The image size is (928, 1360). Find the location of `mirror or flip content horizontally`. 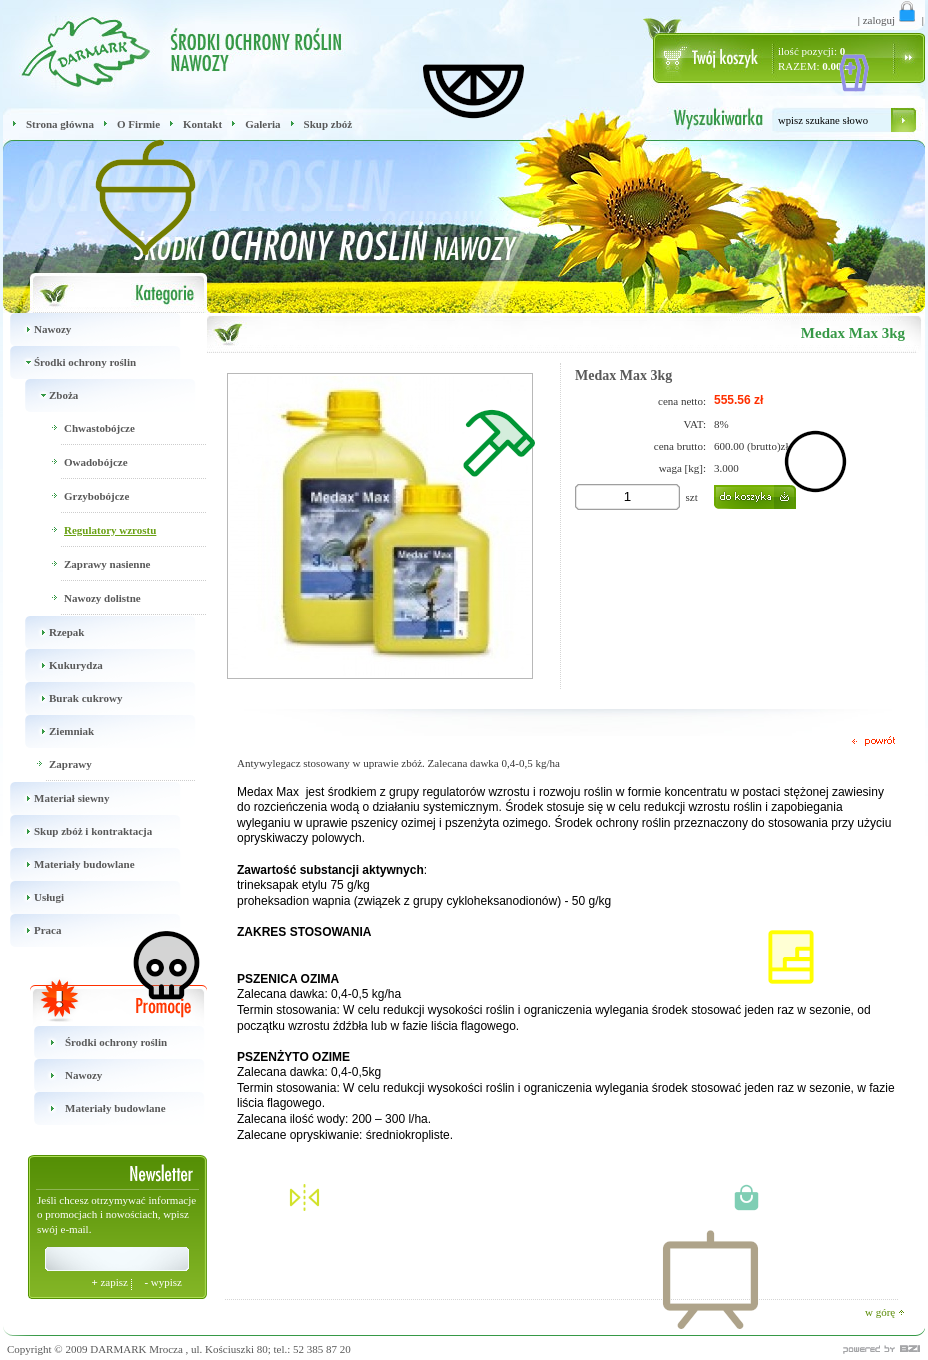

mirror or flip content horizontally is located at coordinates (304, 1197).